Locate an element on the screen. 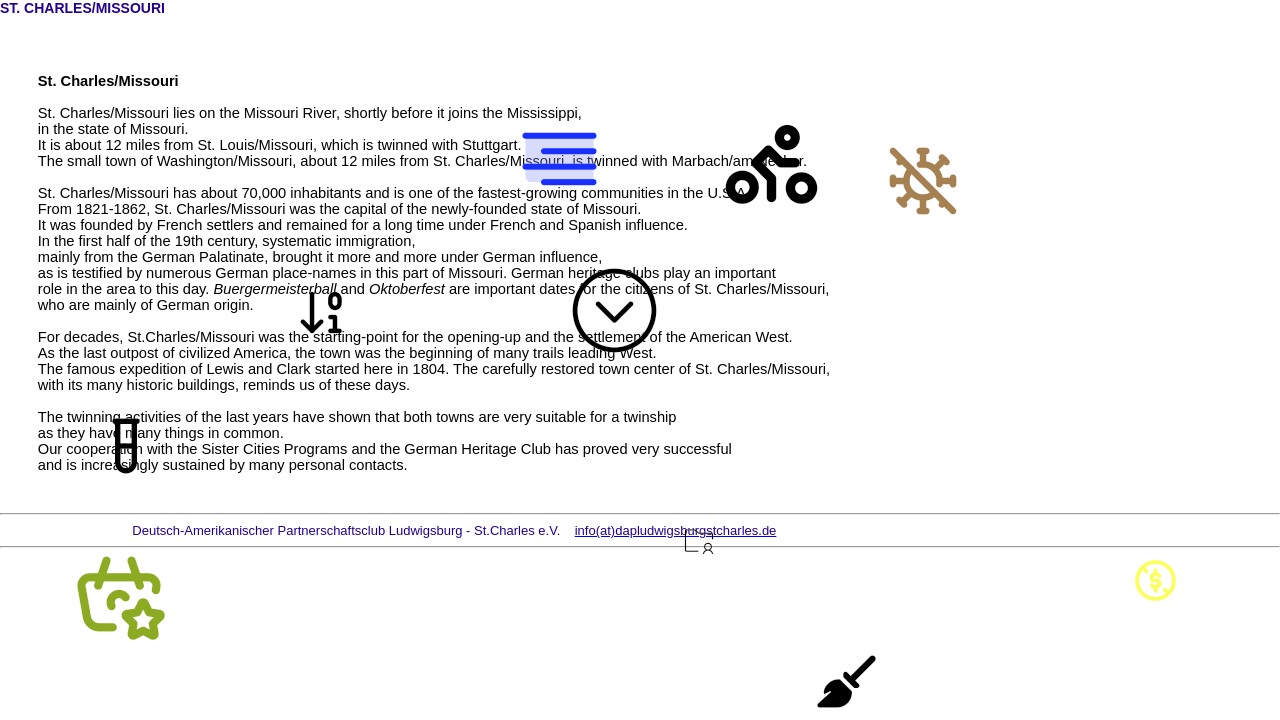  sort numerically in ascending order is located at coordinates (323, 312).